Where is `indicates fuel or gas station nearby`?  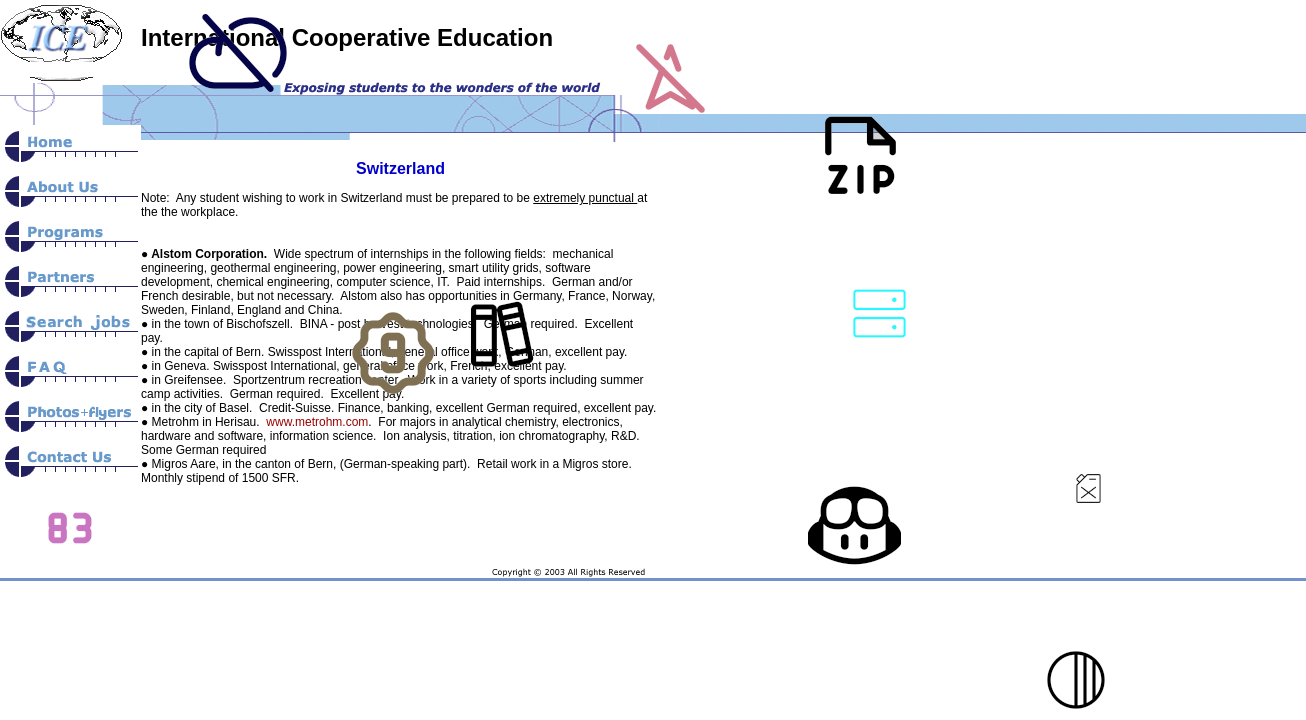 indicates fuel or gas station nearby is located at coordinates (1088, 488).